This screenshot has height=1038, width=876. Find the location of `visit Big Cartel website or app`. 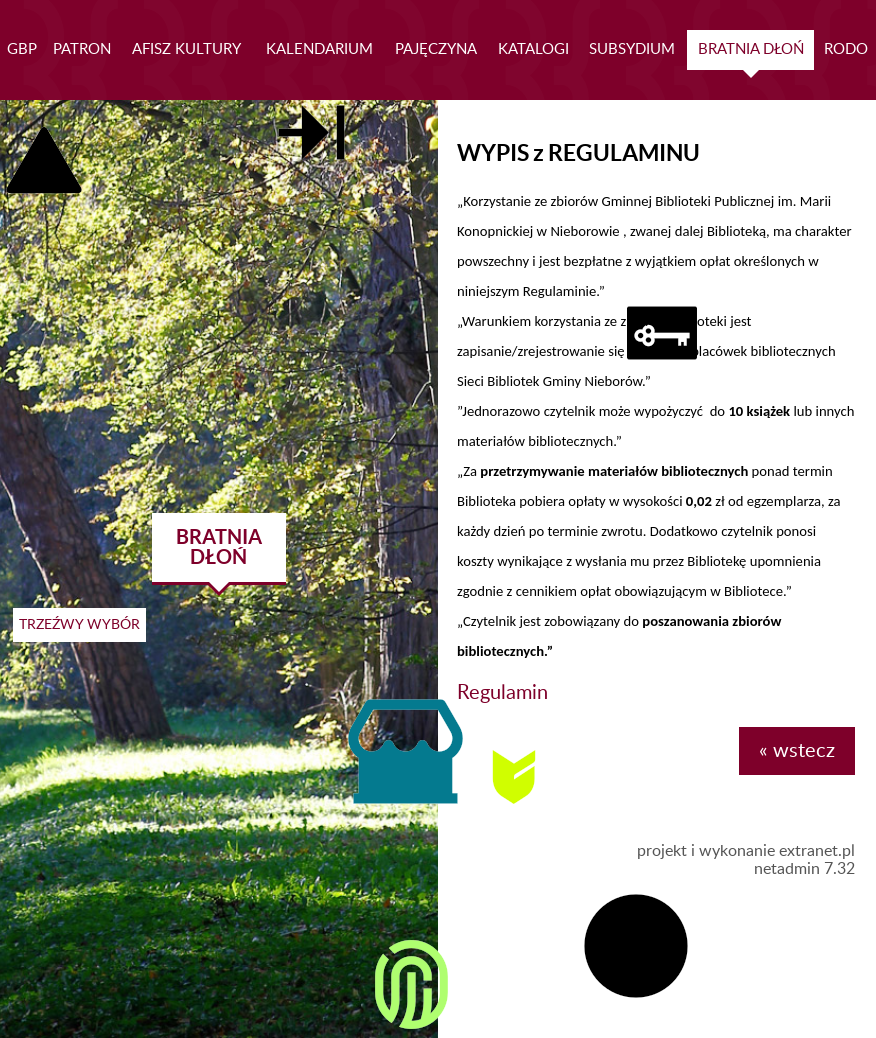

visit Big Cartel website or app is located at coordinates (514, 777).